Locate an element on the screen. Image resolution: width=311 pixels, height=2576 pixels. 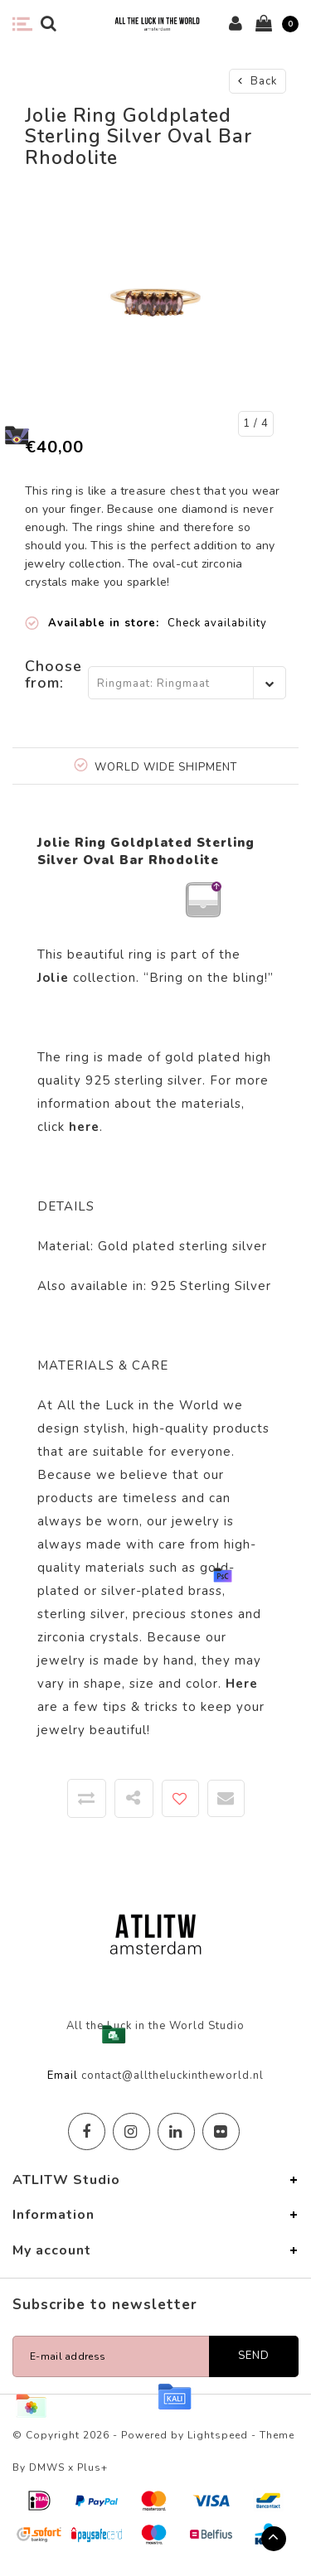
open folder containing Pokémon-style game files is located at coordinates (17, 436).